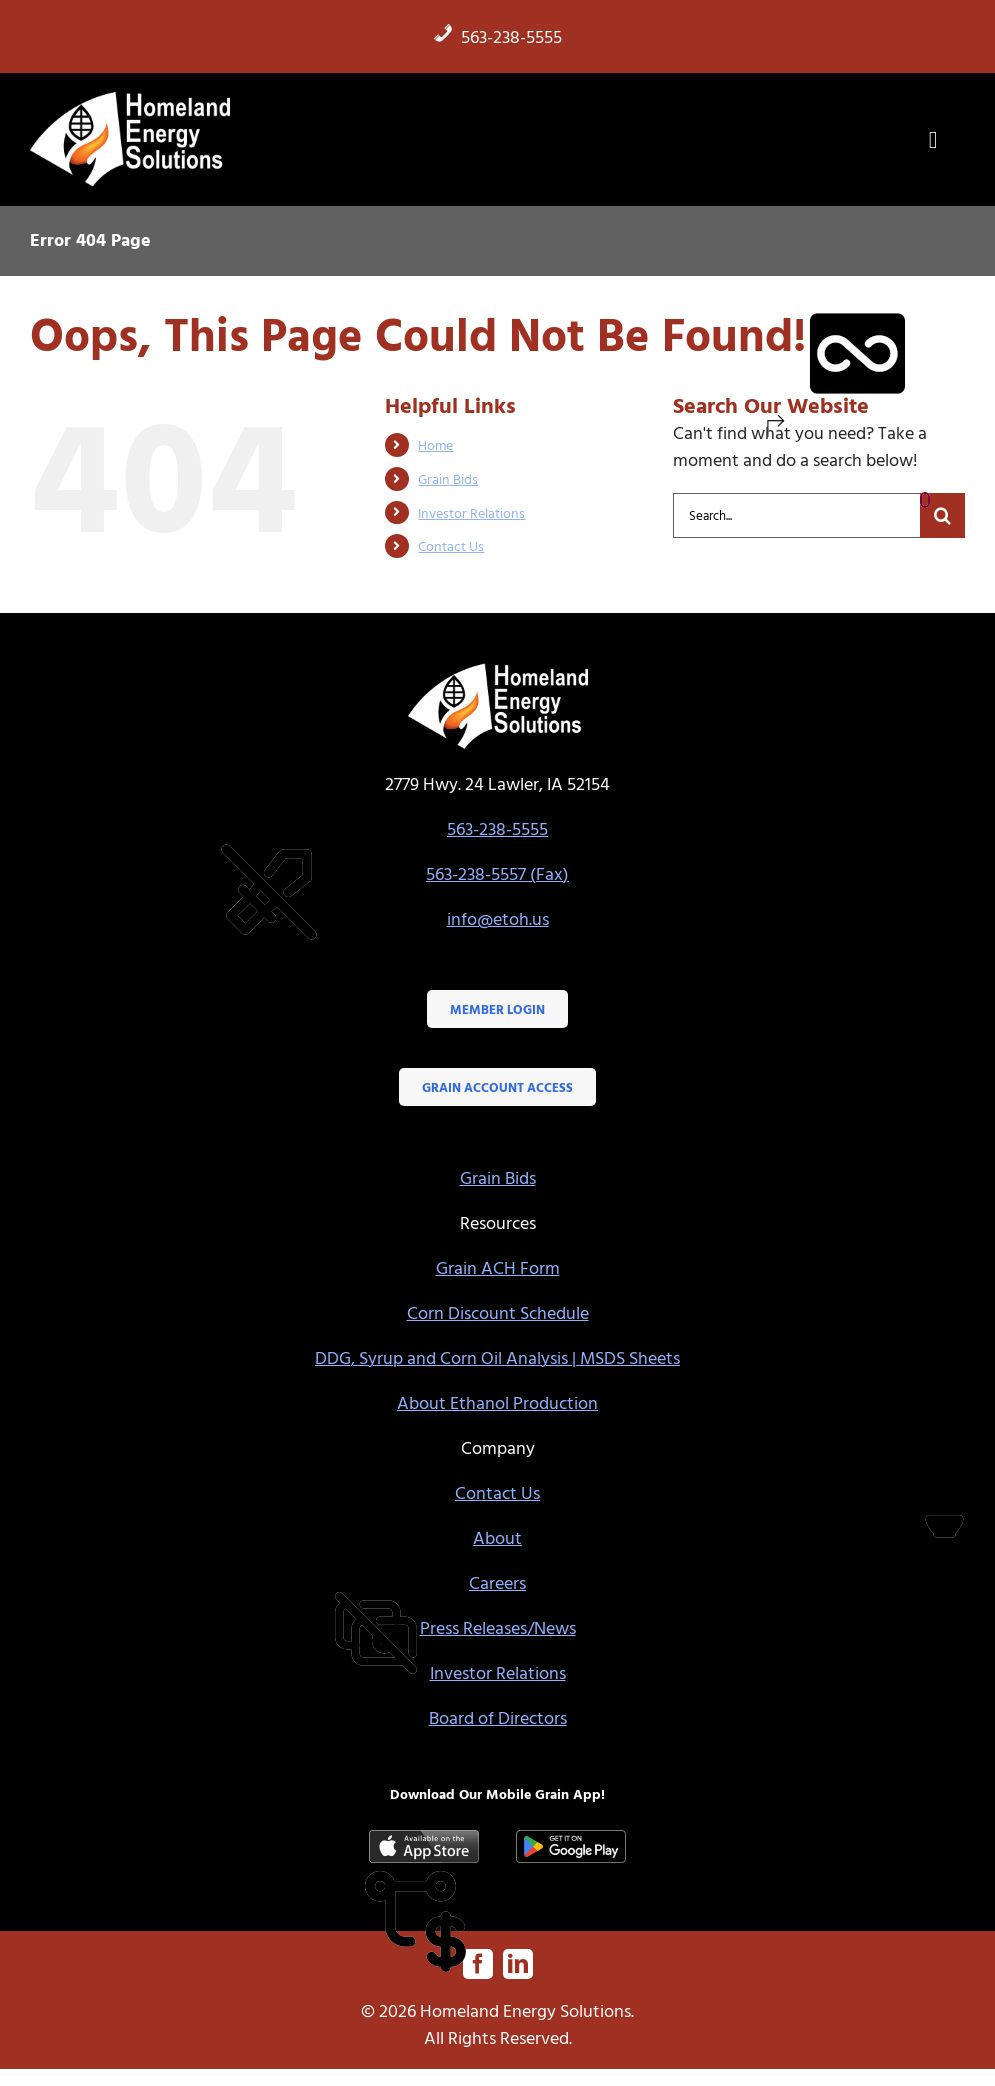 The height and width of the screenshot is (2086, 995). I want to click on disable combat mode, so click(269, 892).